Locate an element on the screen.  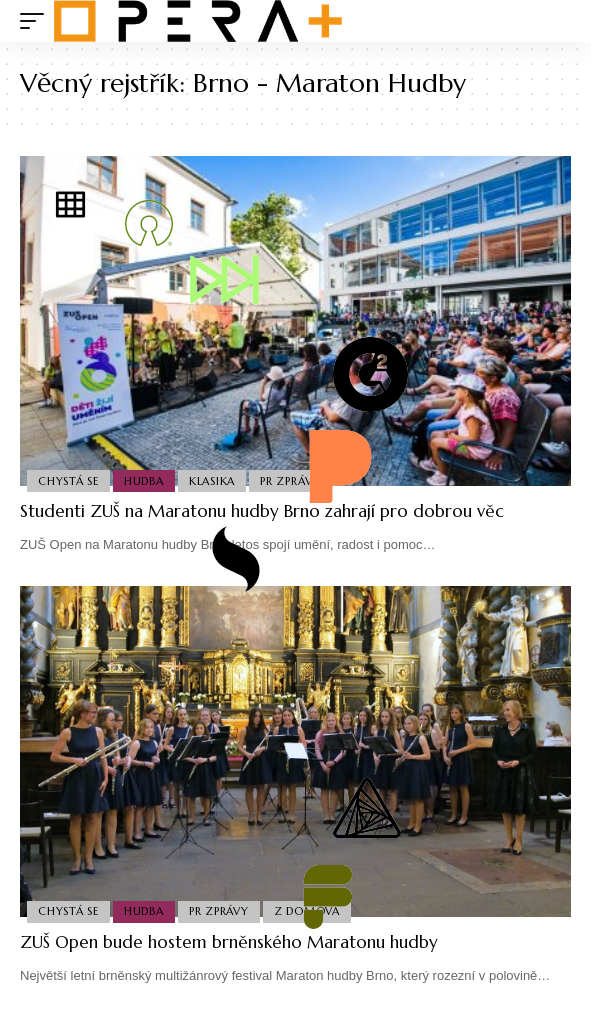
view G2 reviews and ratings is located at coordinates (370, 374).